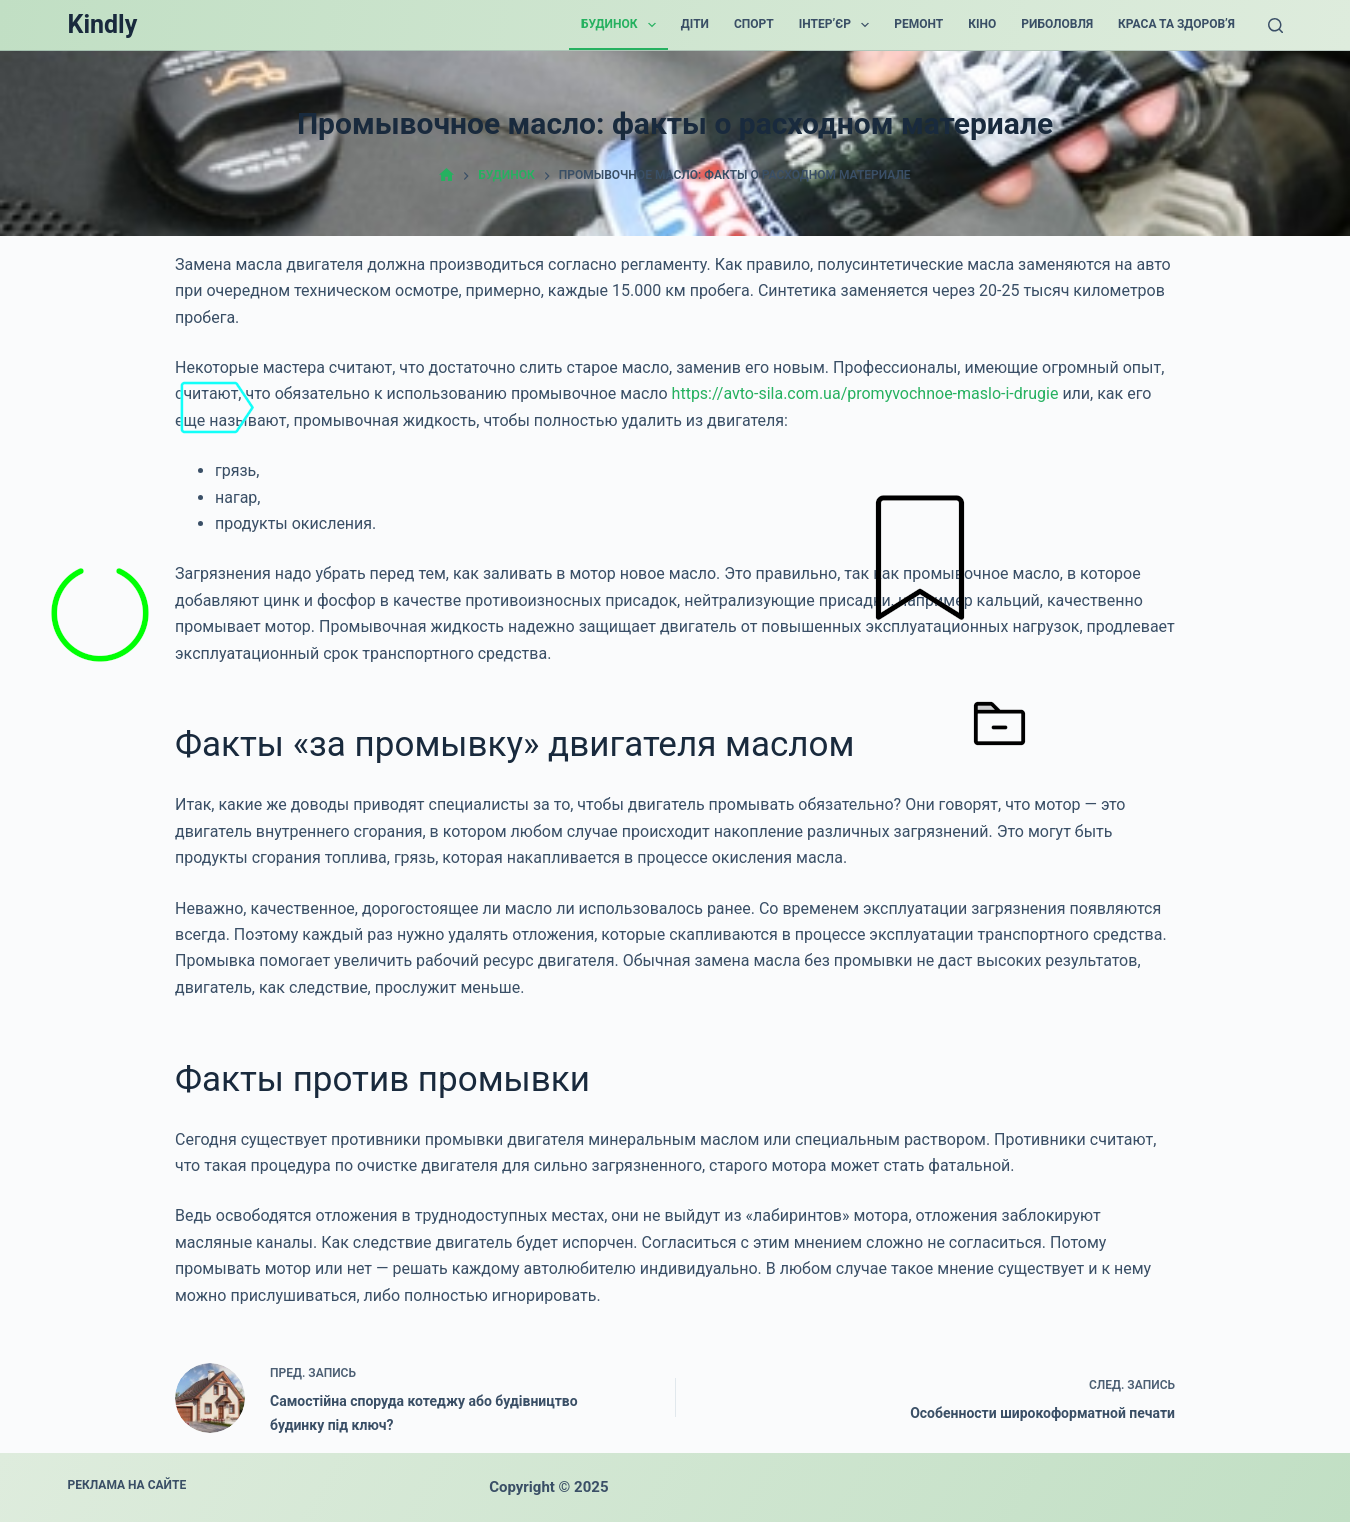 This screenshot has height=1522, width=1350. What do you see at coordinates (920, 555) in the screenshot?
I see `save this item to bookmarks` at bounding box center [920, 555].